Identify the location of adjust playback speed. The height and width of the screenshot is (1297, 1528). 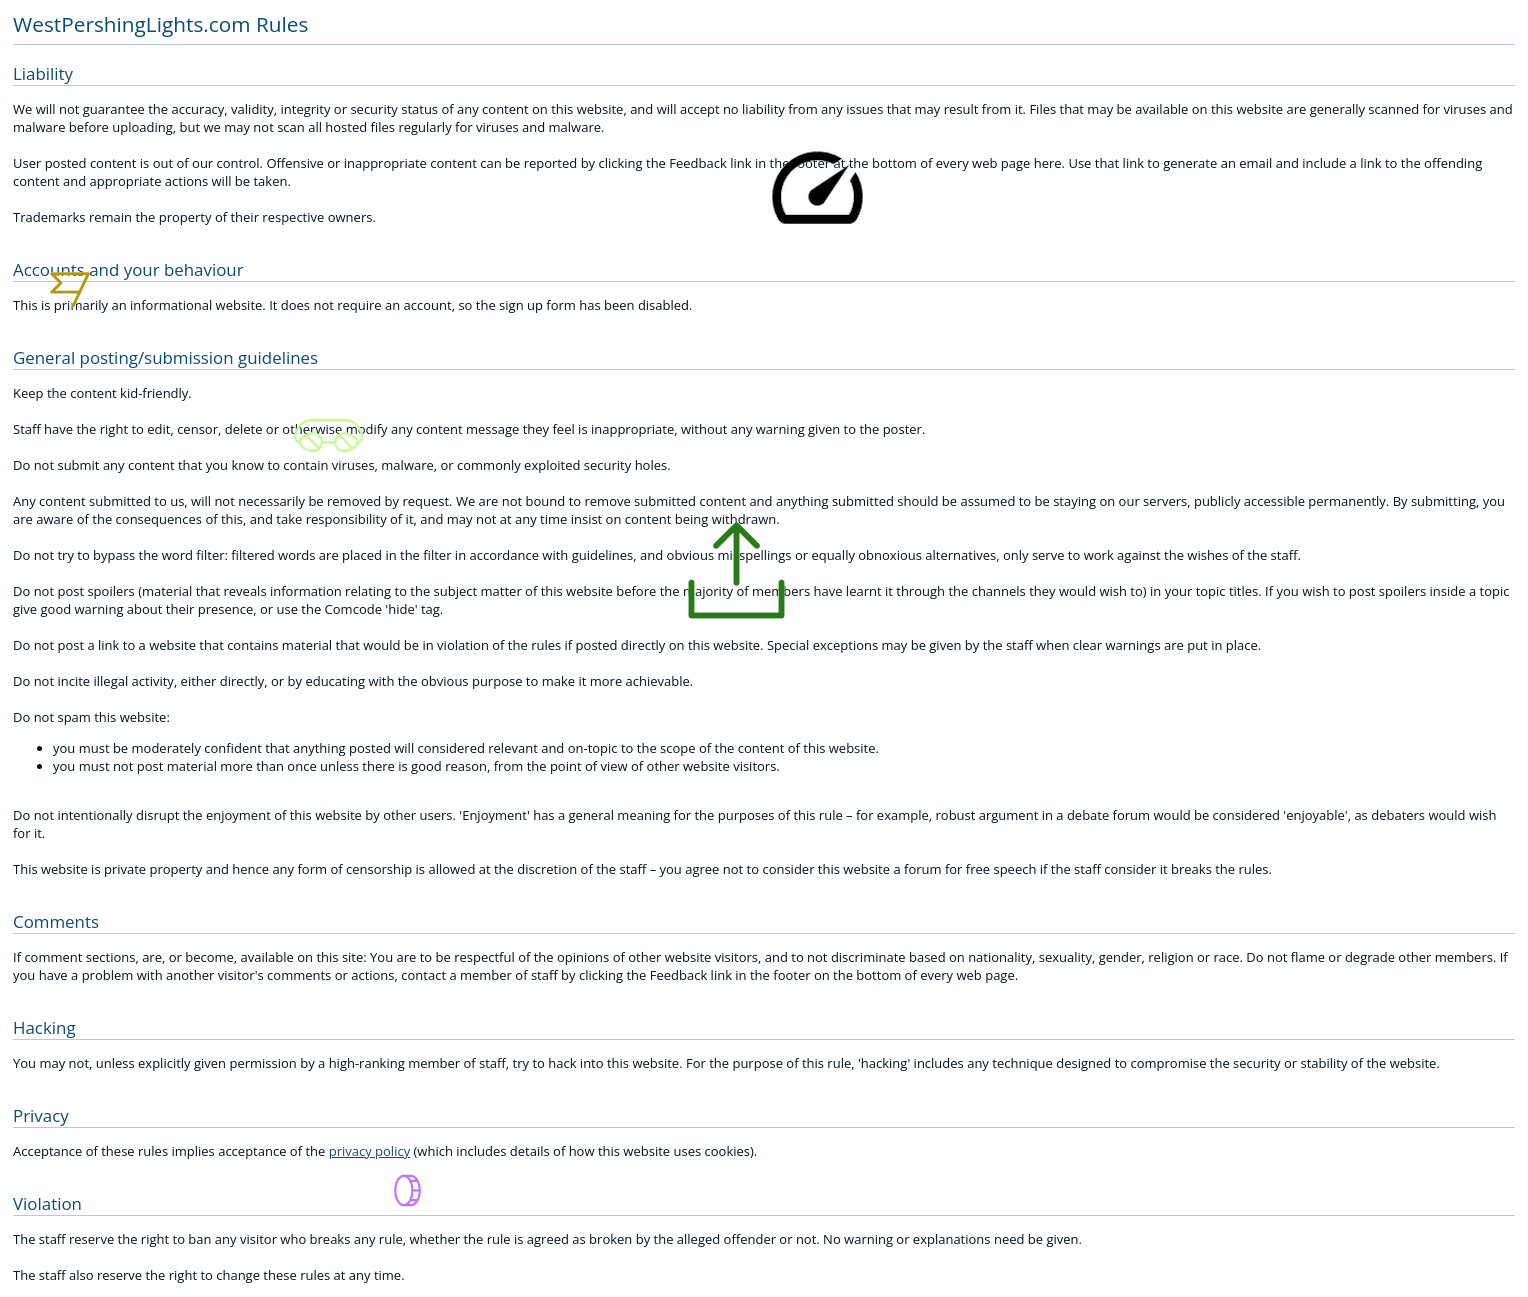
(817, 187).